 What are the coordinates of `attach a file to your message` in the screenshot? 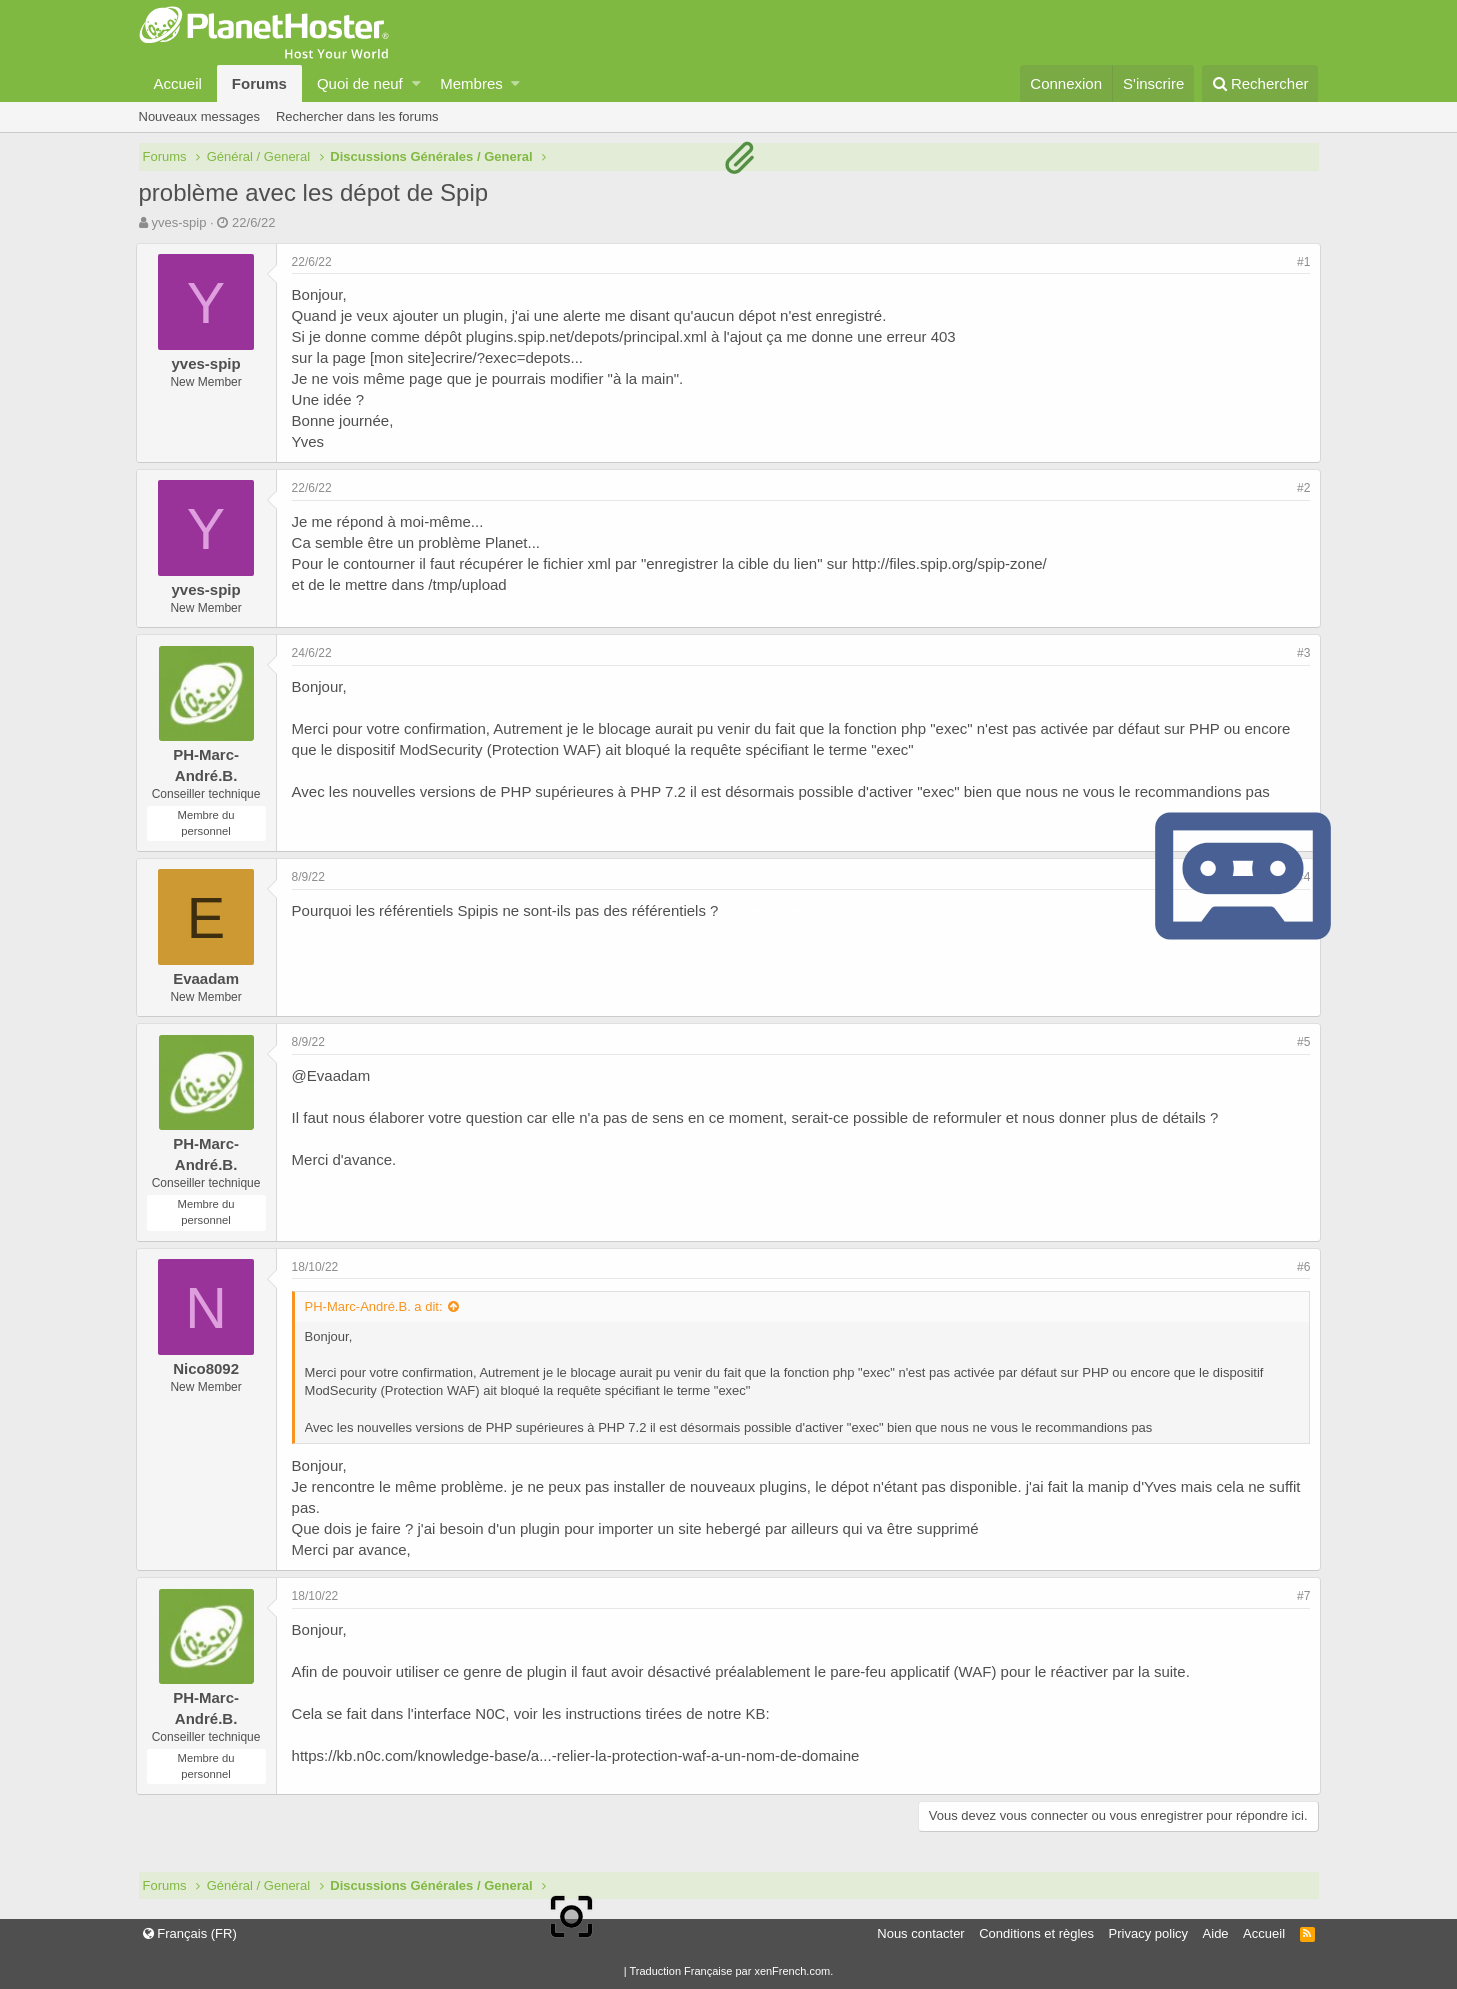 It's located at (740, 157).